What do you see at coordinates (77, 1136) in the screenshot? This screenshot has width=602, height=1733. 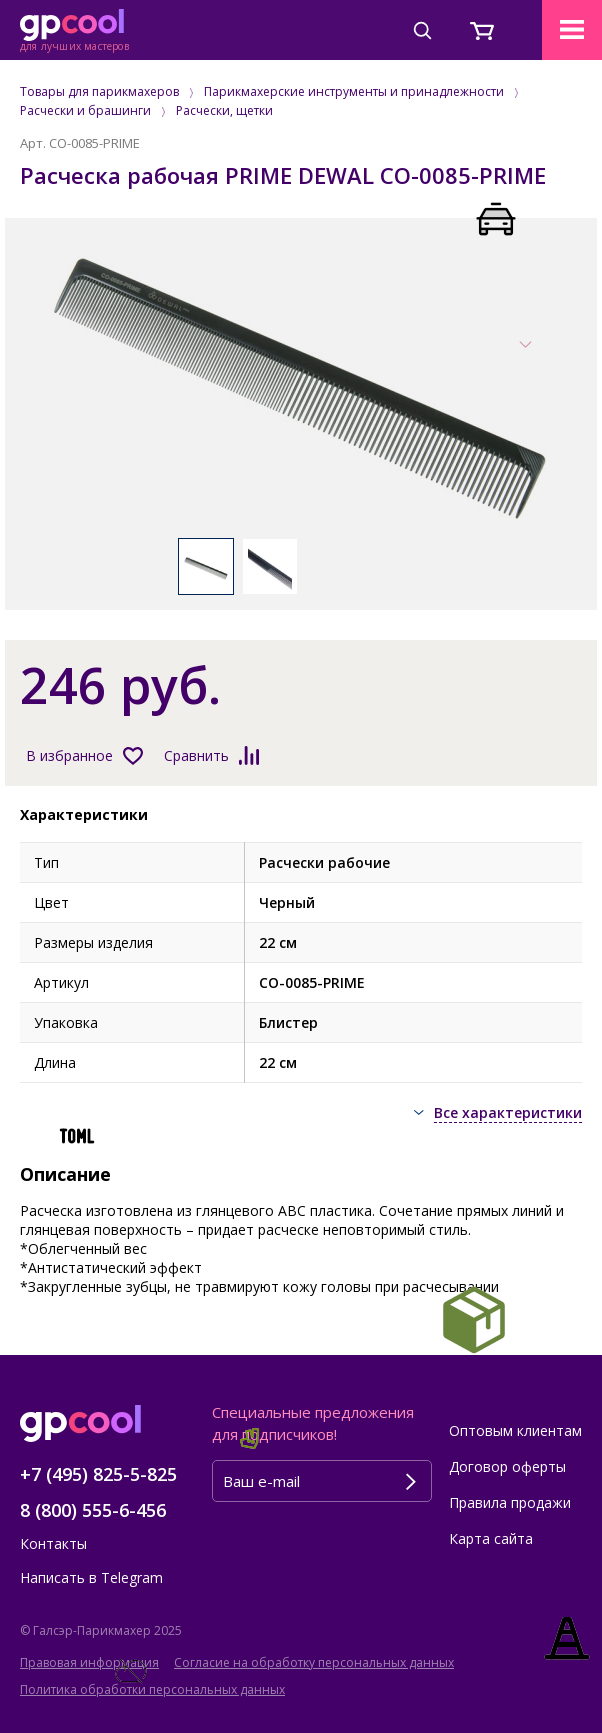 I see `indicates a TOML configuration file` at bounding box center [77, 1136].